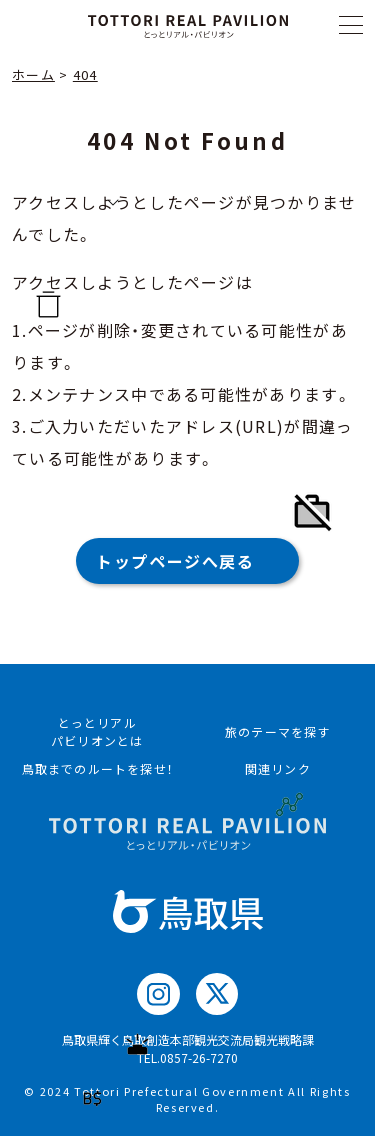 This screenshot has height=1136, width=375. I want to click on work mode disabled or turned off, so click(312, 512).